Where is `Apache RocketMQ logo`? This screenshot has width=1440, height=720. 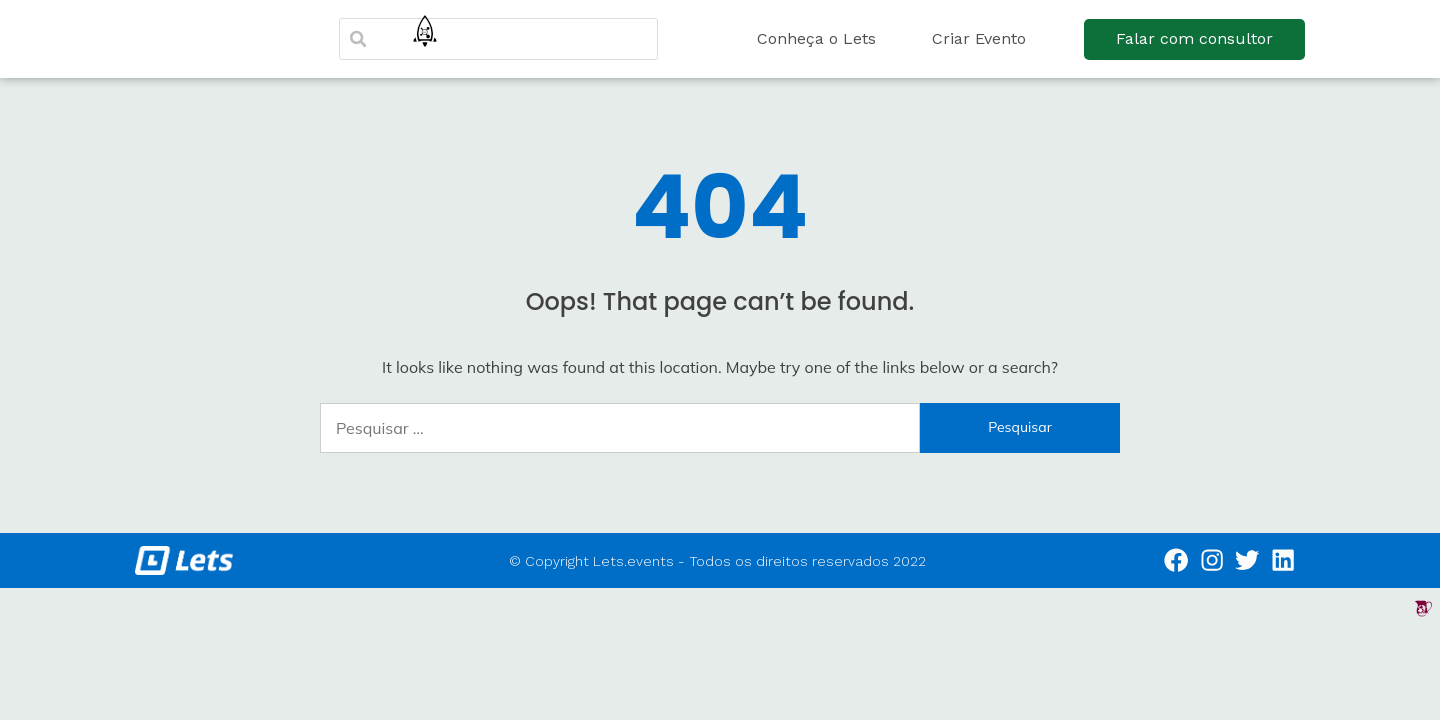 Apache RocketMQ logo is located at coordinates (425, 31).